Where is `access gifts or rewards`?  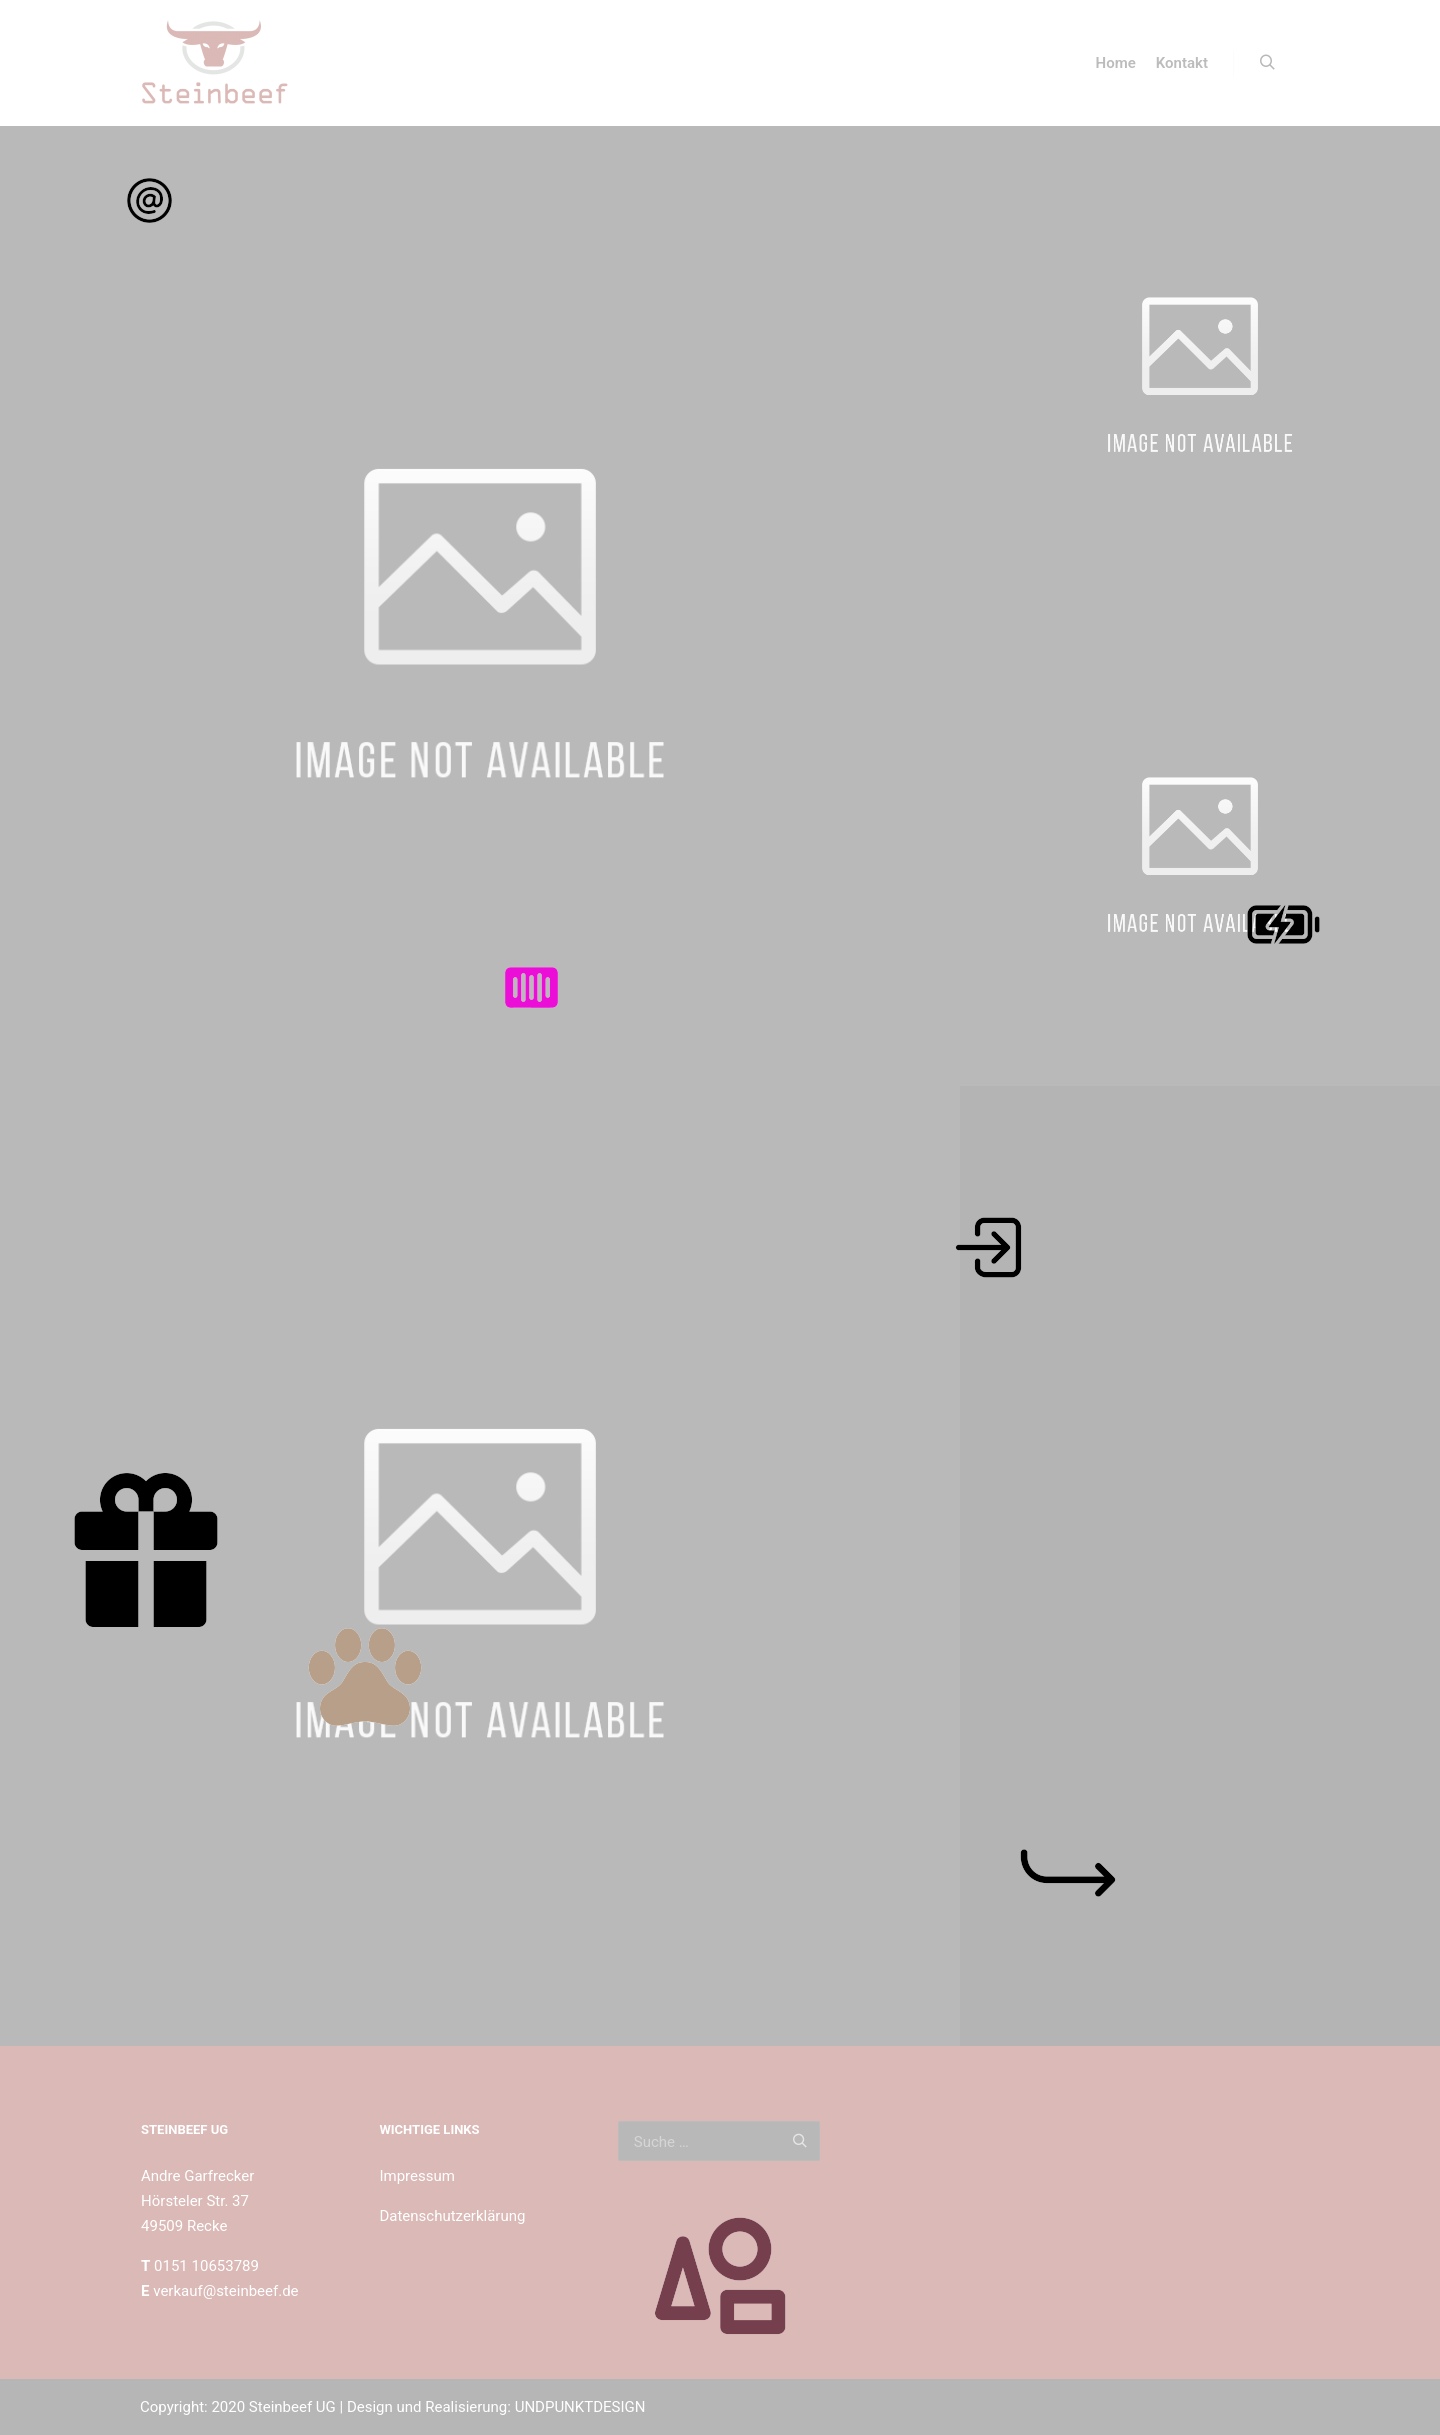 access gifts or rewards is located at coordinates (146, 1550).